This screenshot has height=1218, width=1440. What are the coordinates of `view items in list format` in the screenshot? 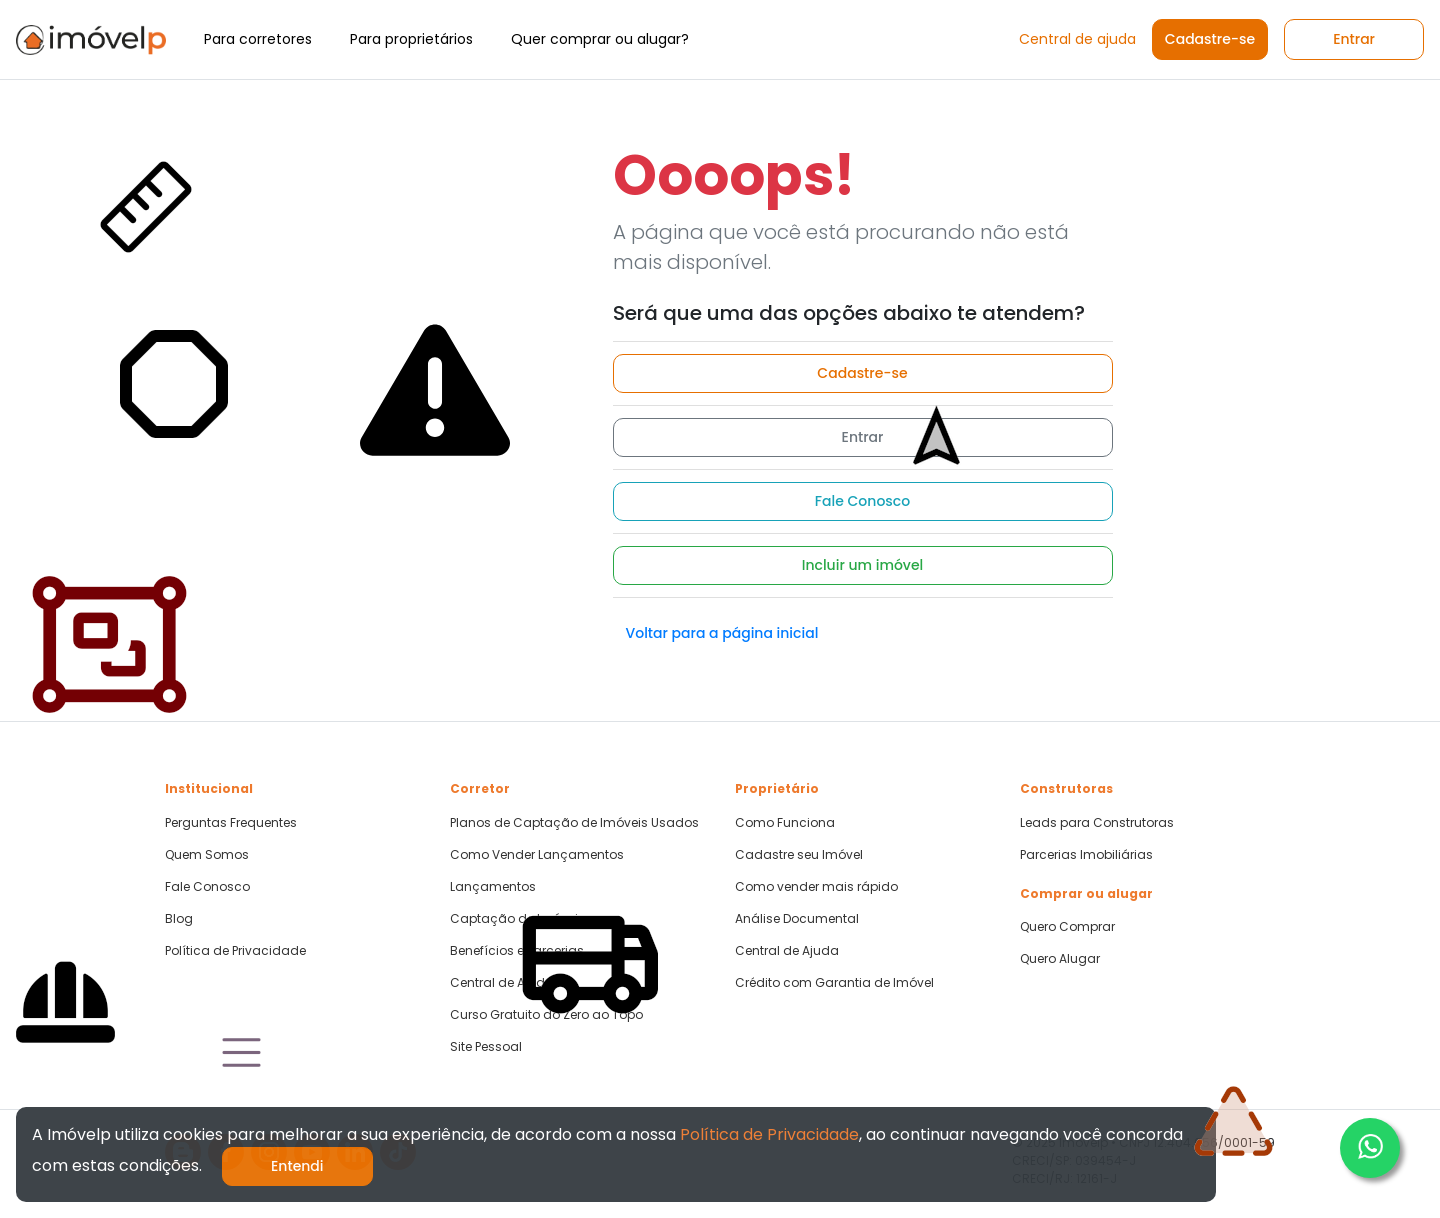 It's located at (241, 1052).